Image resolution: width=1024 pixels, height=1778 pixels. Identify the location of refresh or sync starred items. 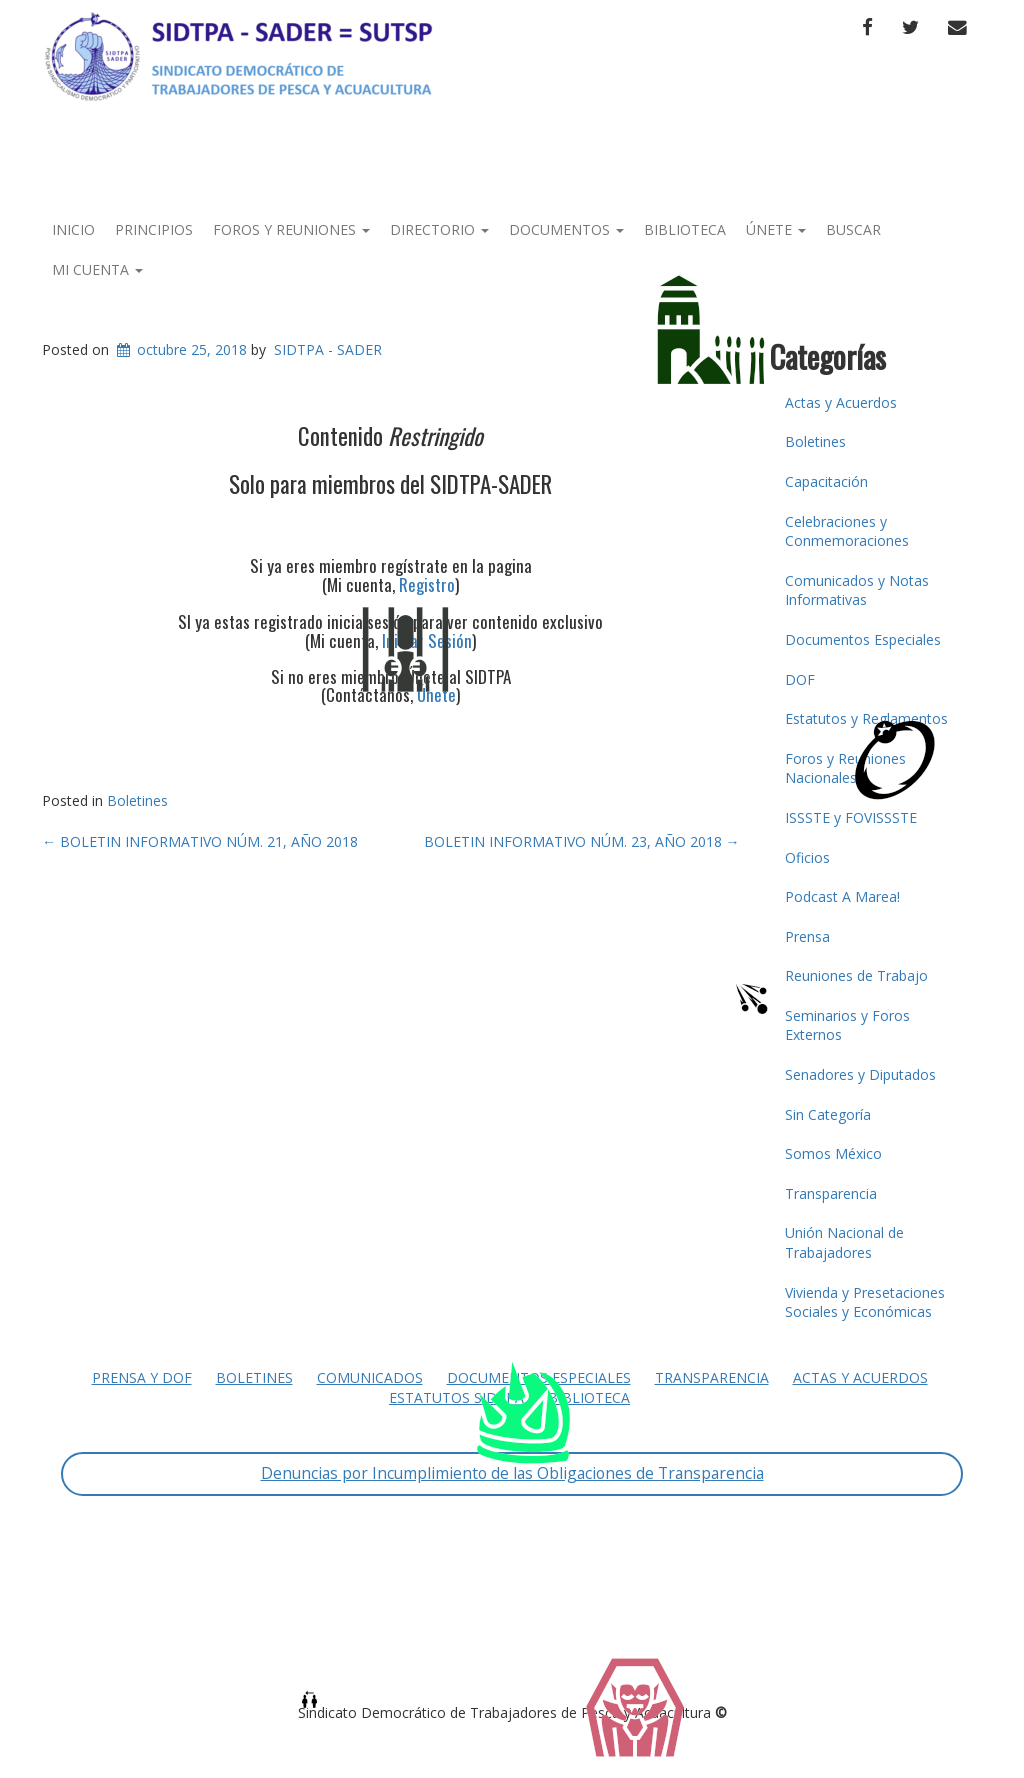
(895, 760).